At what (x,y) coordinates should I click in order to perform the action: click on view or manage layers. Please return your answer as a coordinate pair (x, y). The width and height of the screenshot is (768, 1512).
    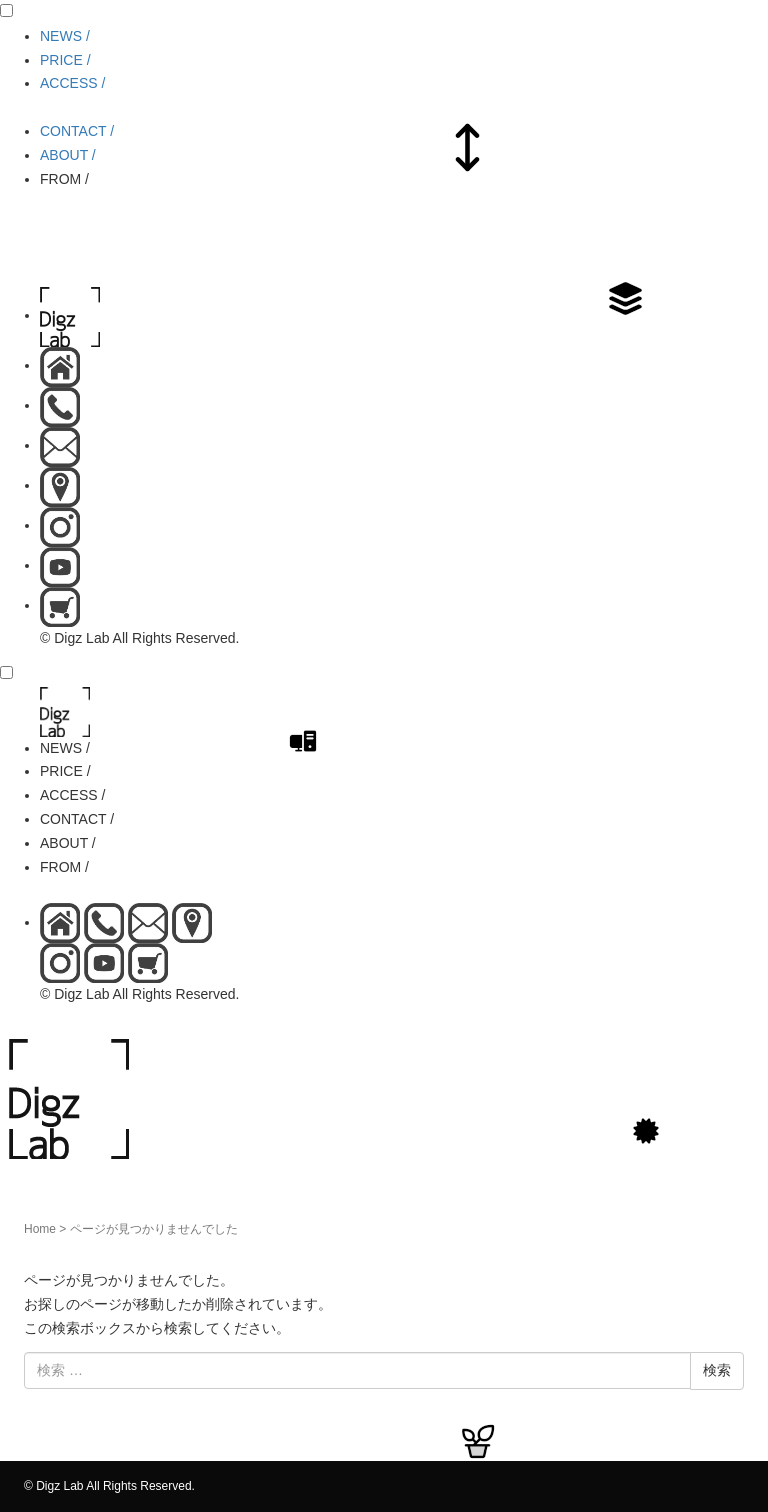
    Looking at the image, I should click on (625, 298).